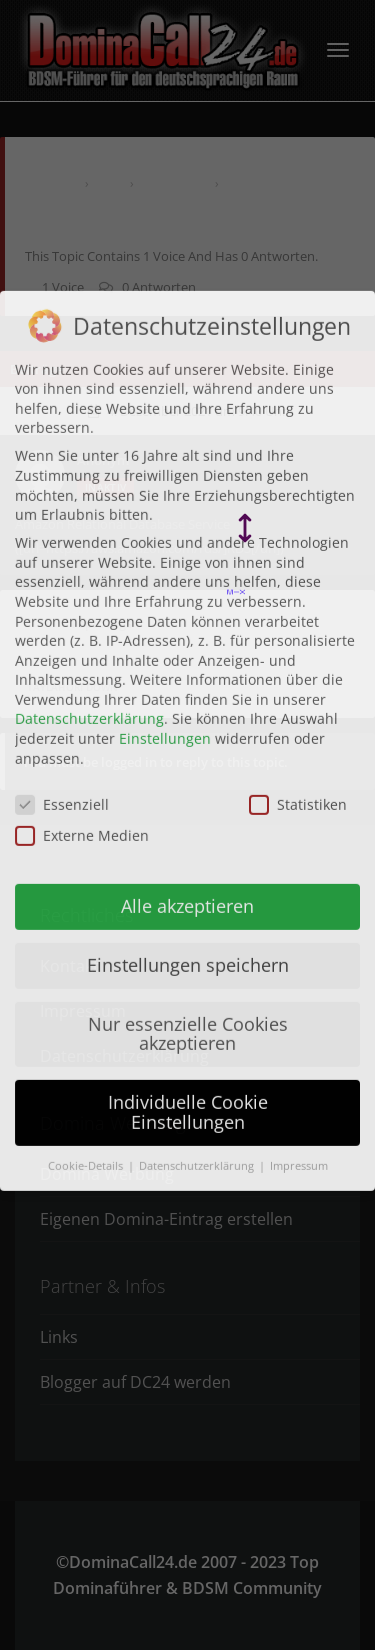 Image resolution: width=375 pixels, height=1650 pixels. Describe the element at coordinates (245, 528) in the screenshot. I see `adjust vertical position or order` at that location.